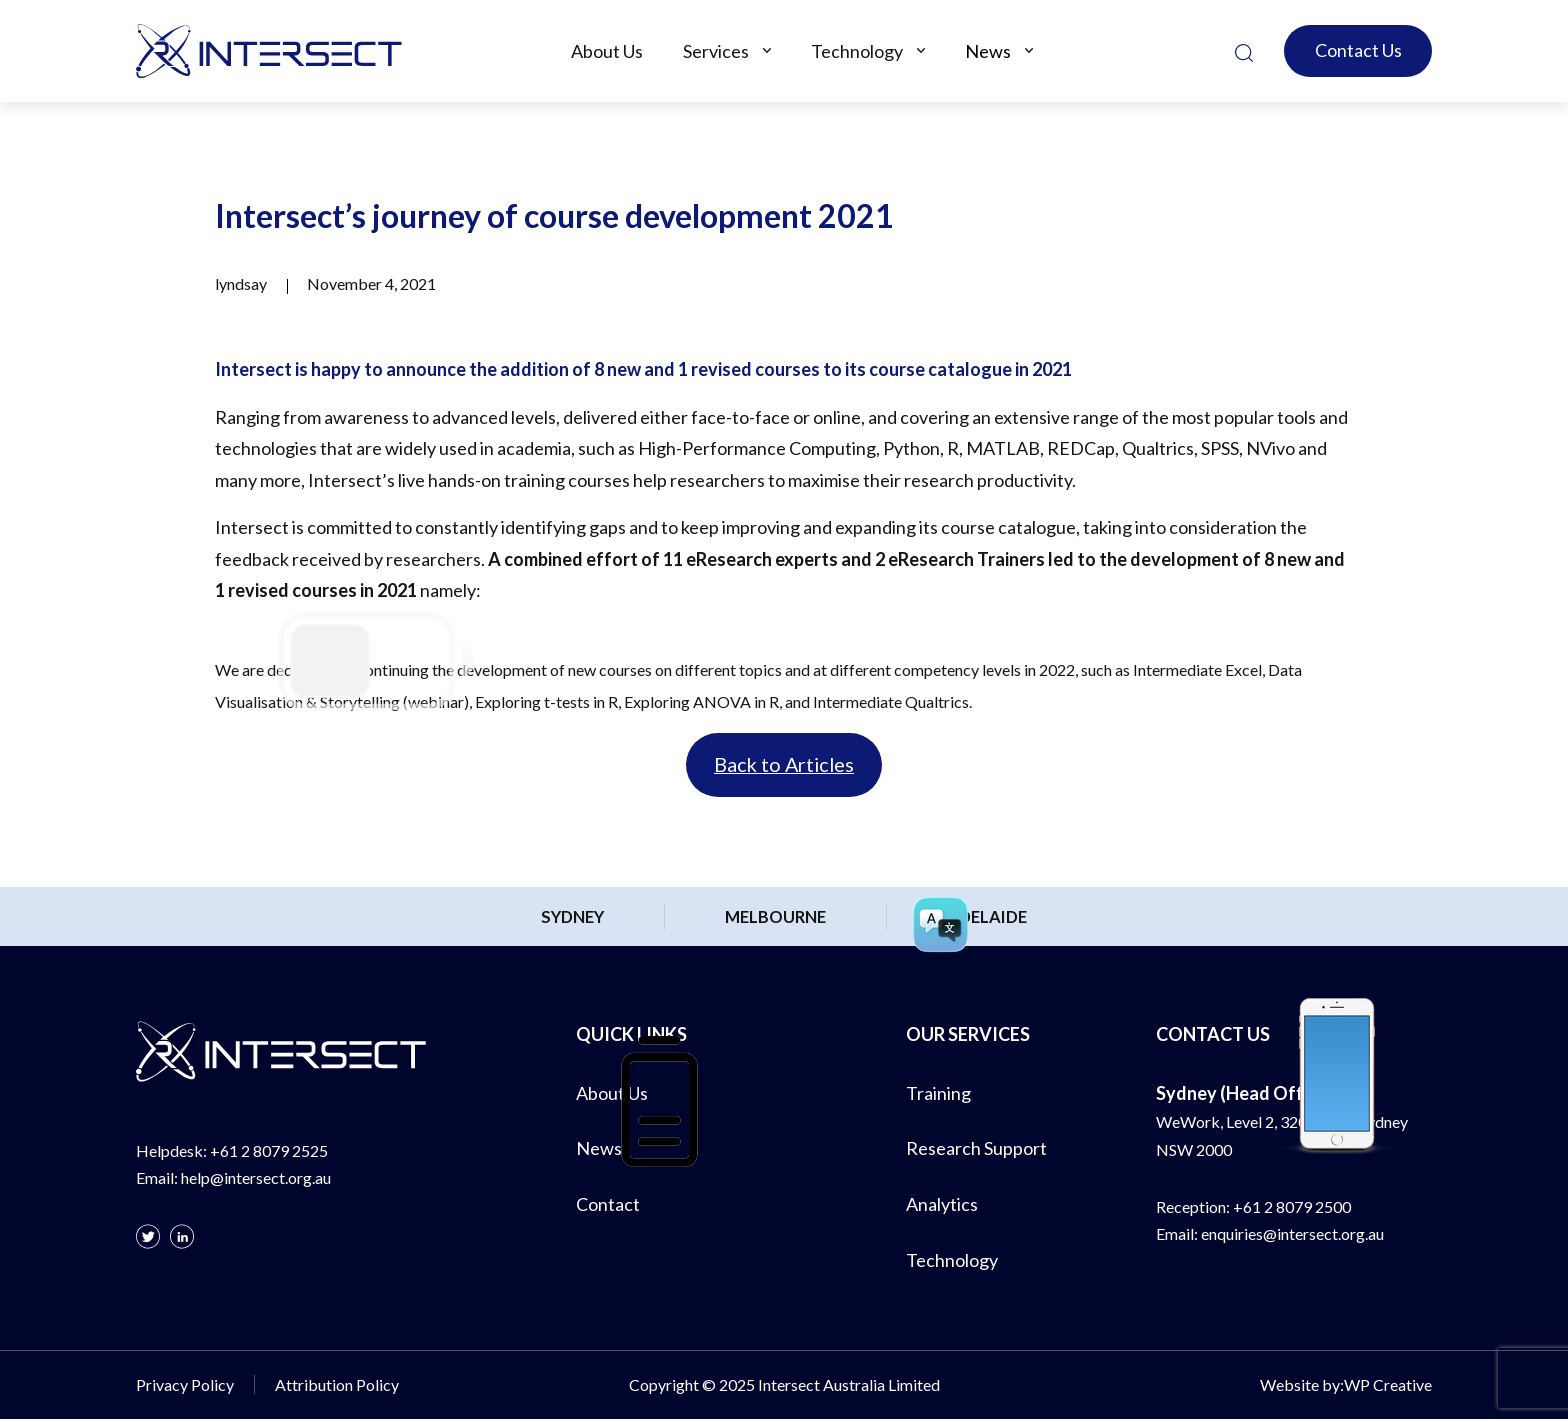  Describe the element at coordinates (940, 924) in the screenshot. I see `open the translate app` at that location.